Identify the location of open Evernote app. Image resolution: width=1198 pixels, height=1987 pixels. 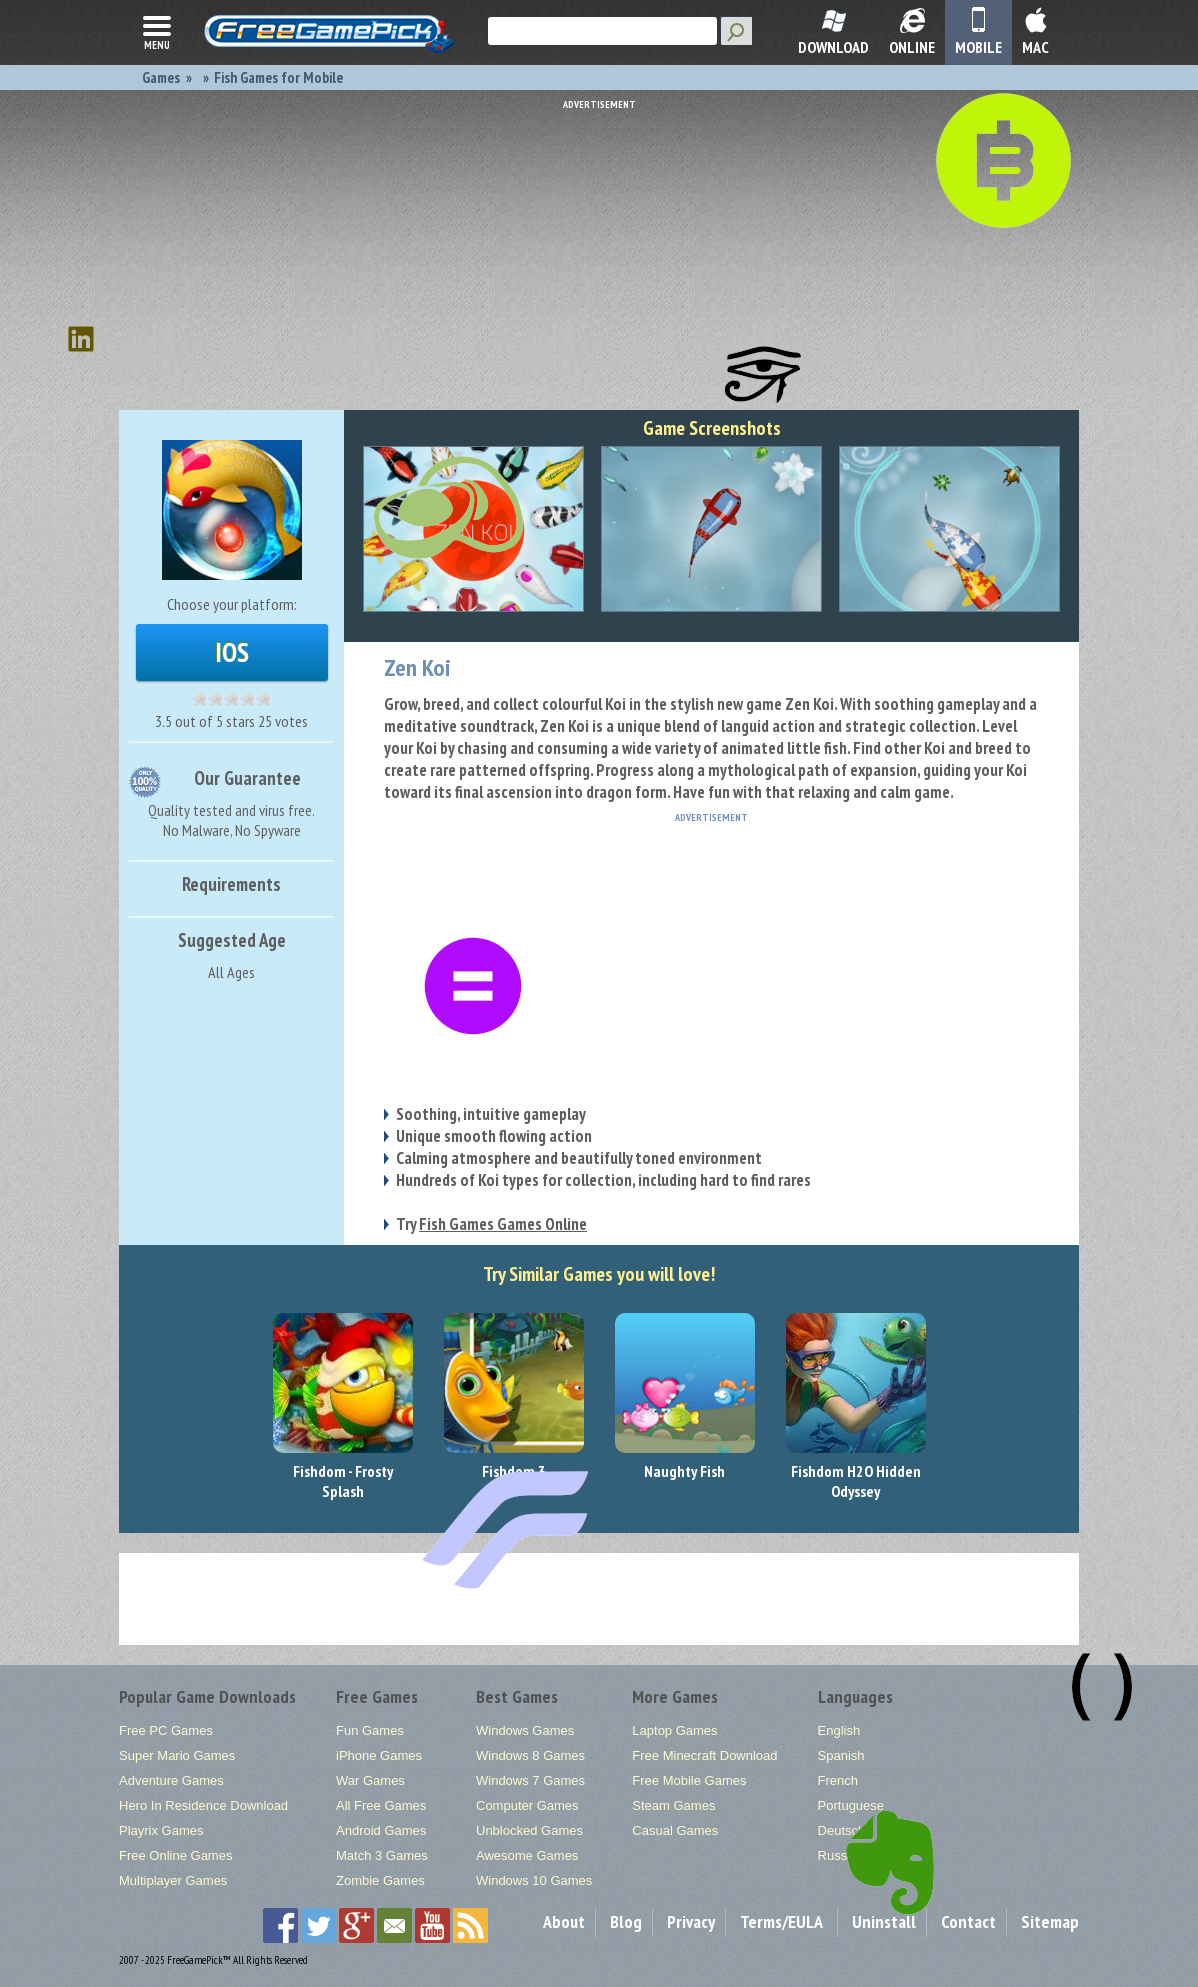
(890, 1860).